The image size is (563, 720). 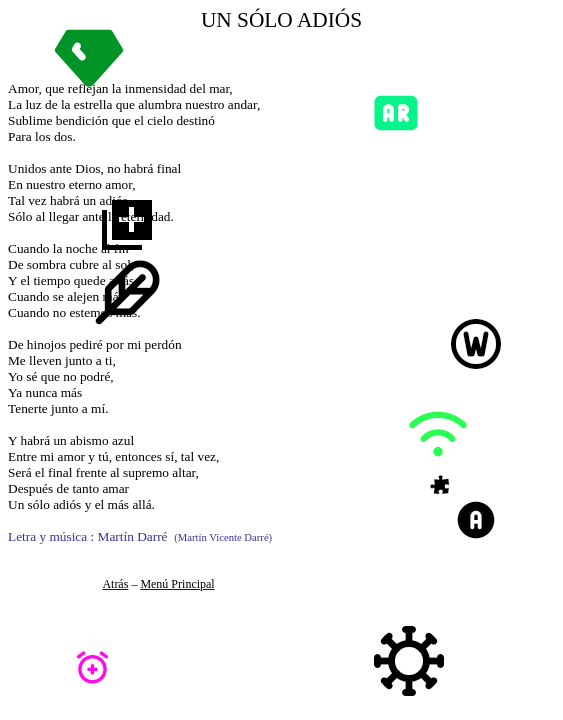 I want to click on select option A in a multiple choice interface, so click(x=476, y=520).